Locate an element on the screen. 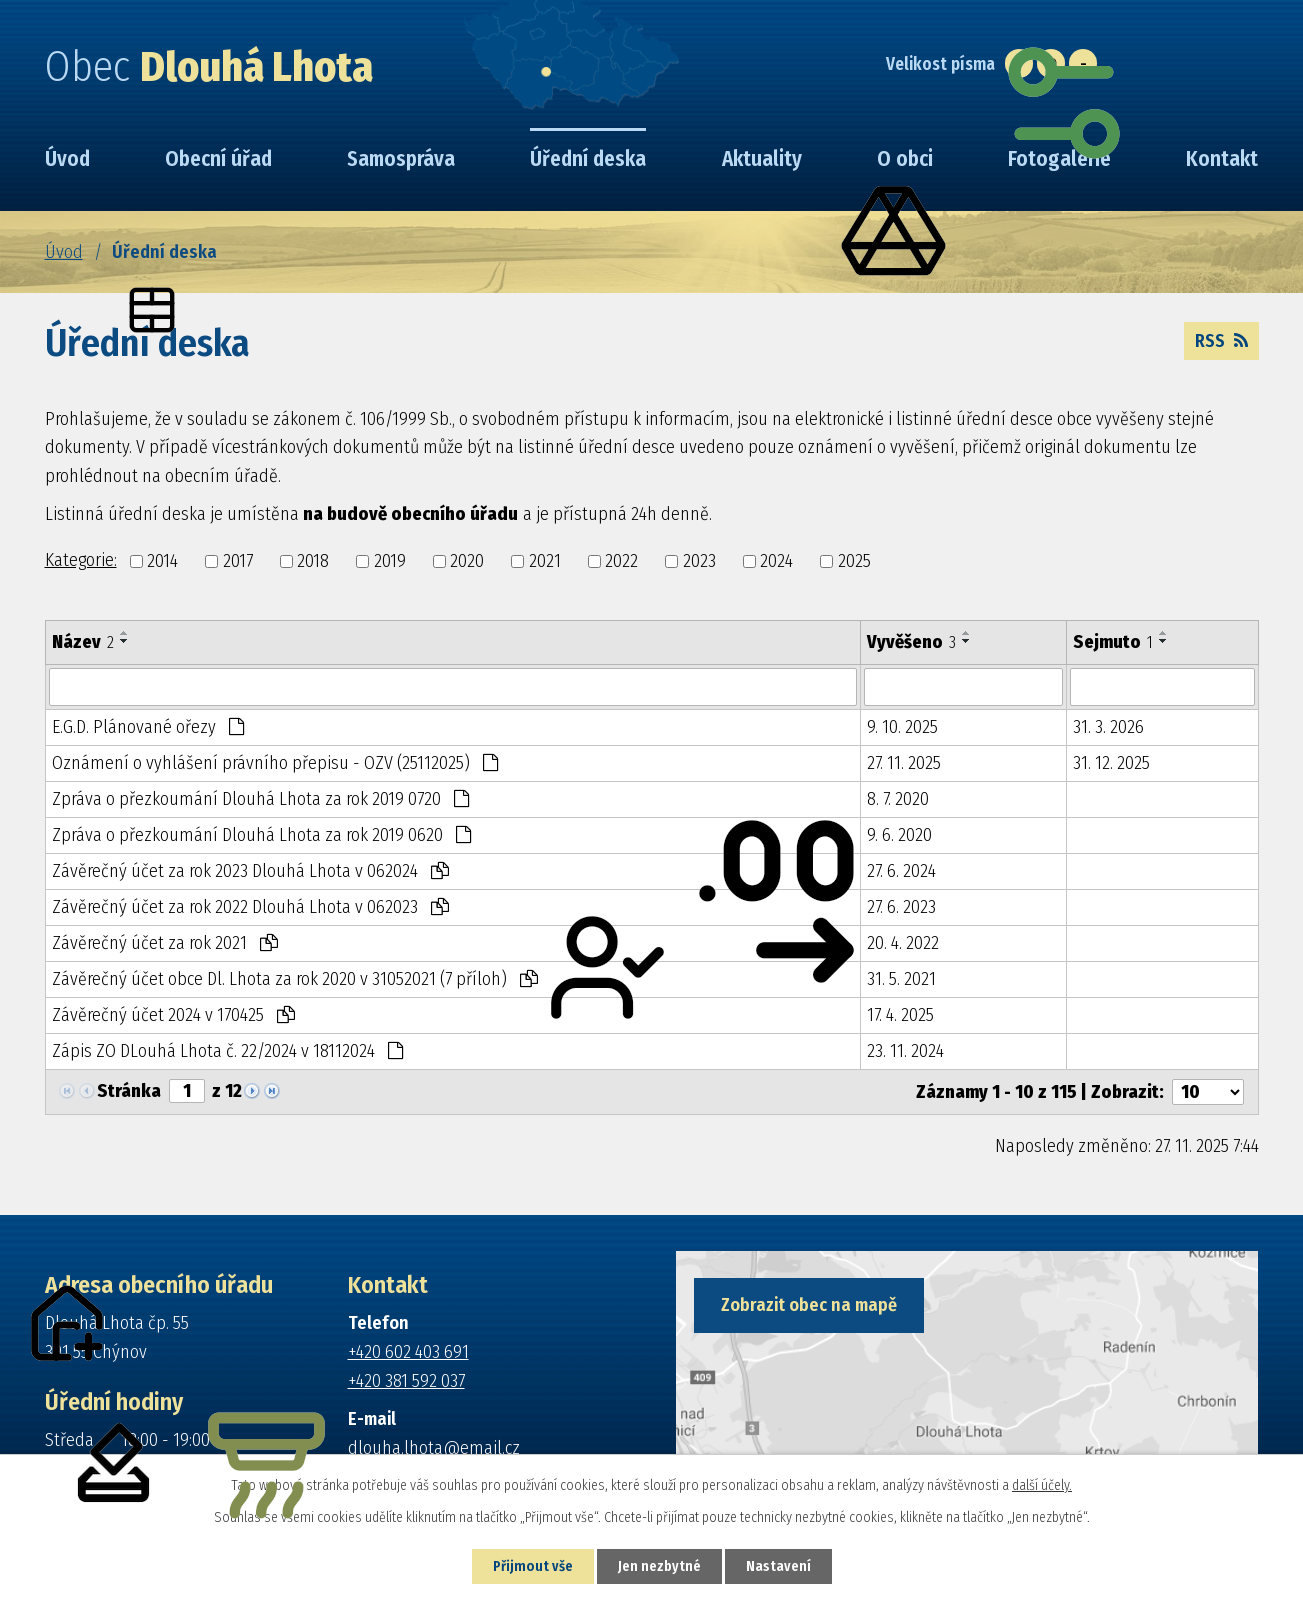 The image size is (1303, 1603). smoke detector alert or notification is located at coordinates (266, 1465).